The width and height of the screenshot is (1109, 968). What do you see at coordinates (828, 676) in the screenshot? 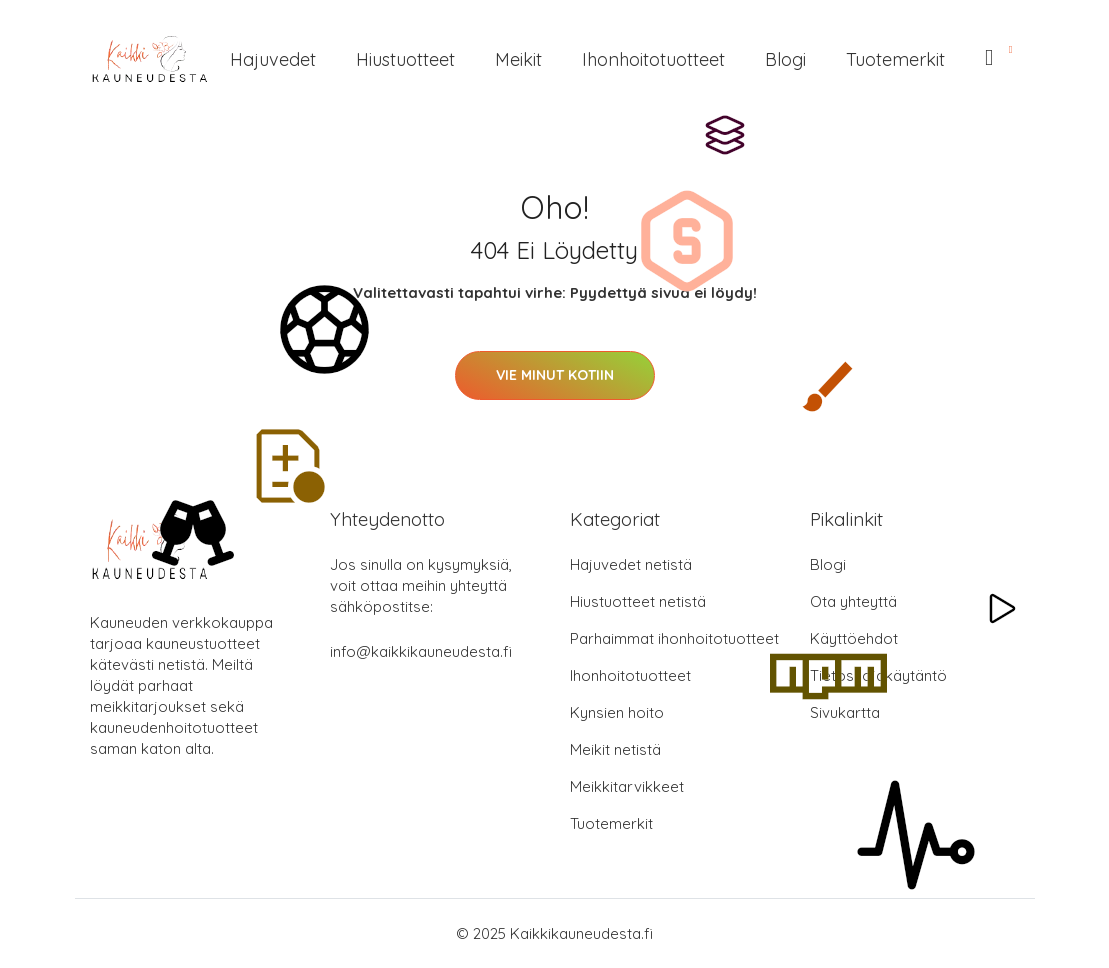
I see `npm package manager logo` at bounding box center [828, 676].